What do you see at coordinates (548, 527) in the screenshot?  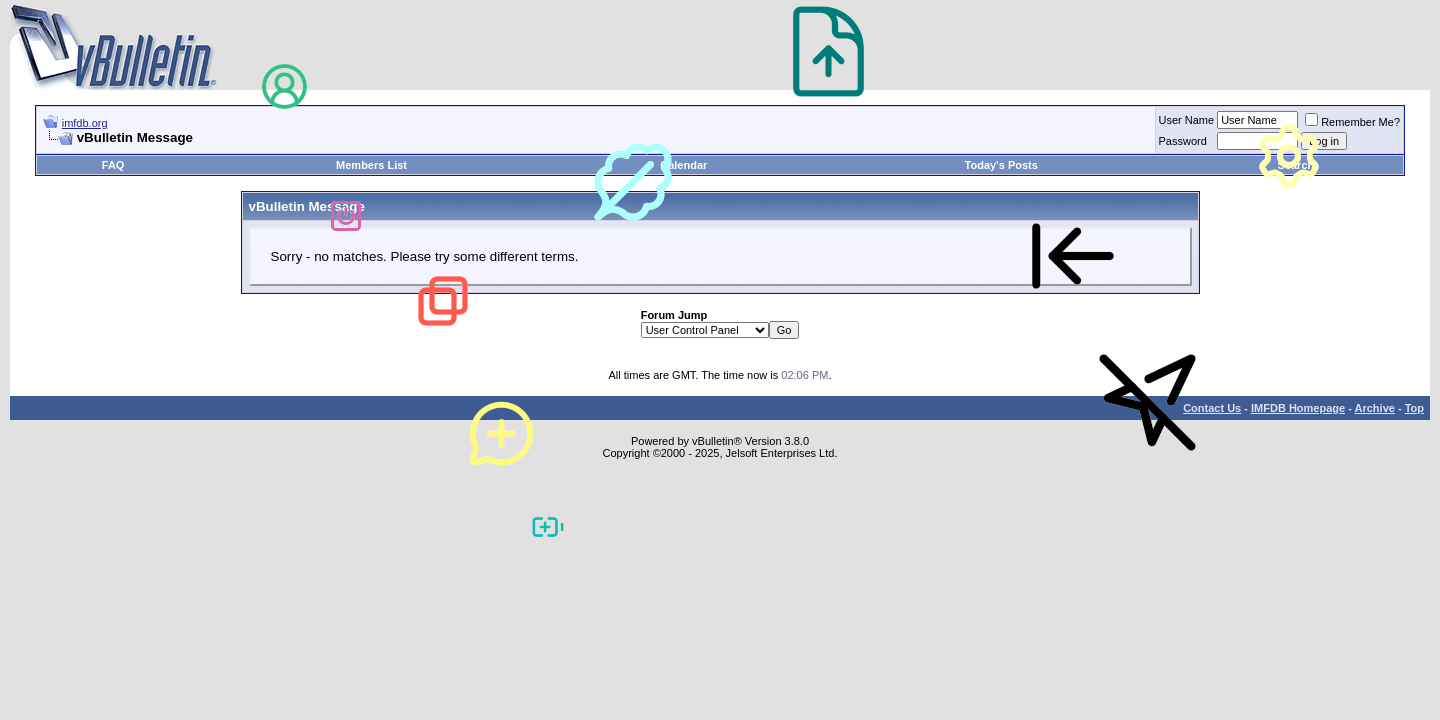 I see `add or extend battery life` at bounding box center [548, 527].